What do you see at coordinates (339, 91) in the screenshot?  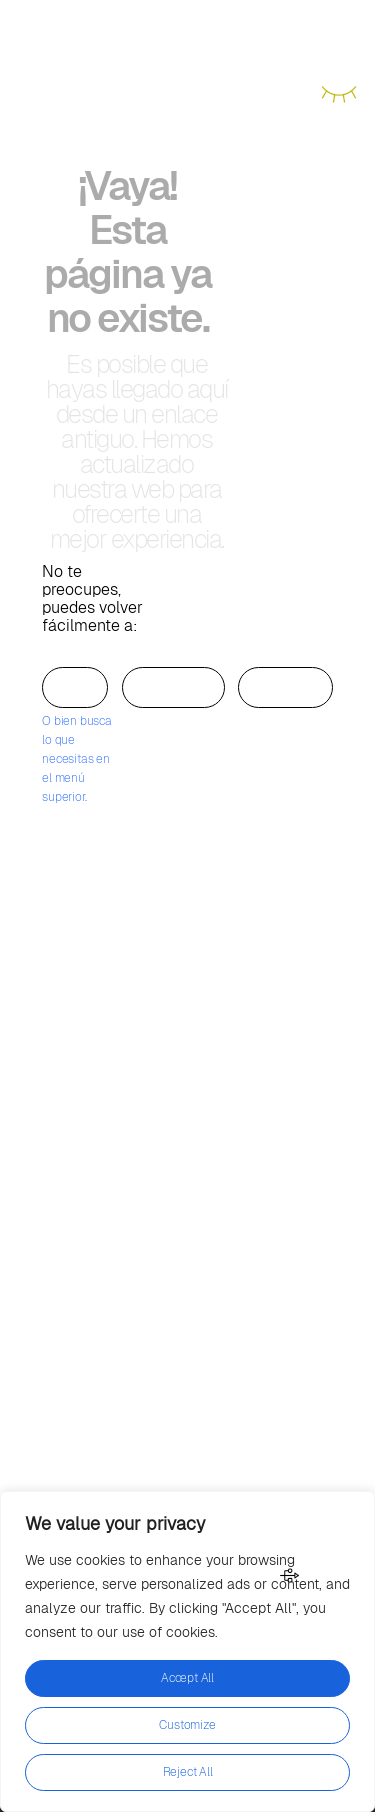 I see `hide password or sensitive content` at bounding box center [339, 91].